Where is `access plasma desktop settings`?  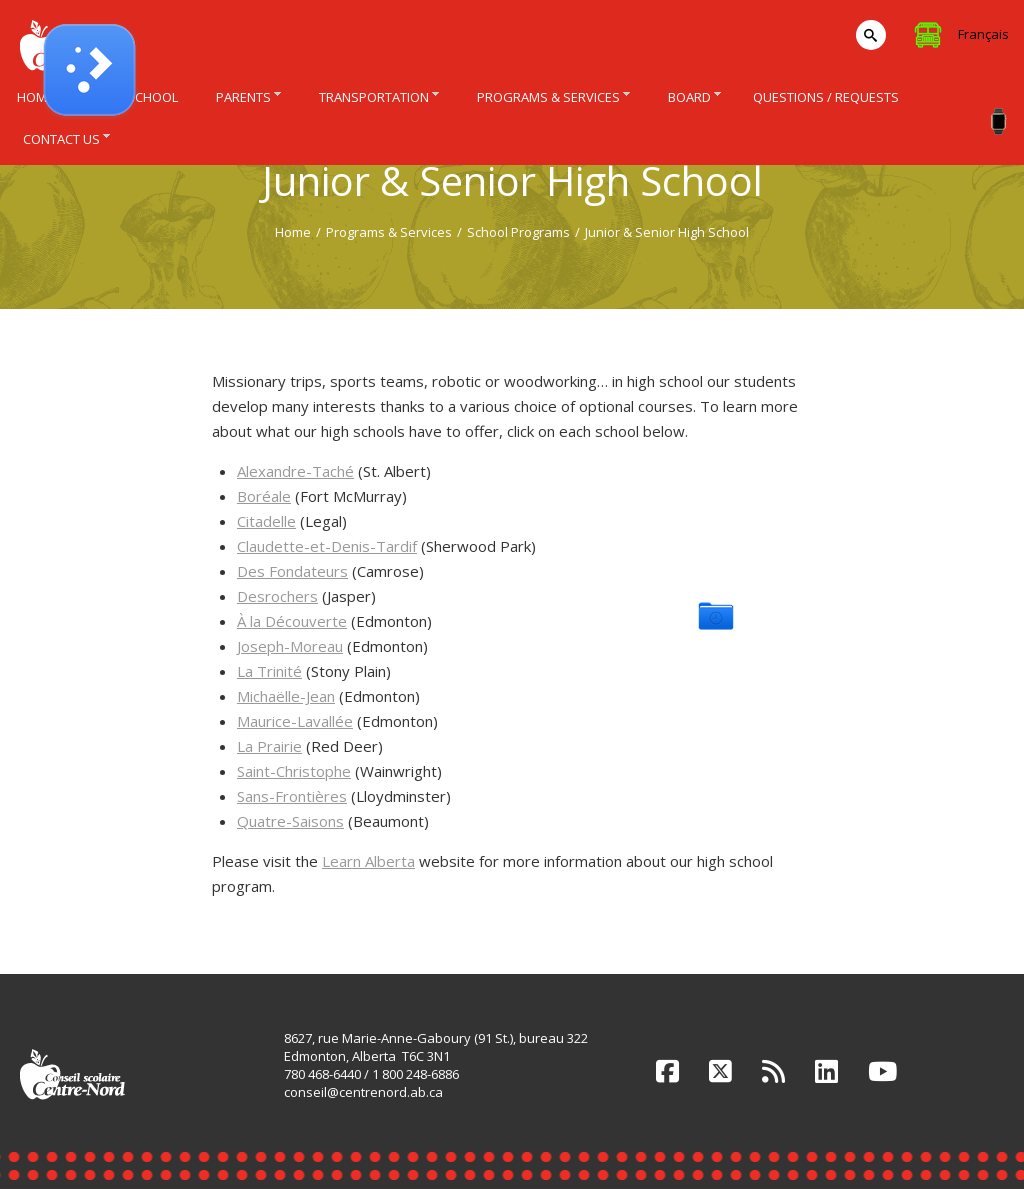 access plasma desktop settings is located at coordinates (89, 71).